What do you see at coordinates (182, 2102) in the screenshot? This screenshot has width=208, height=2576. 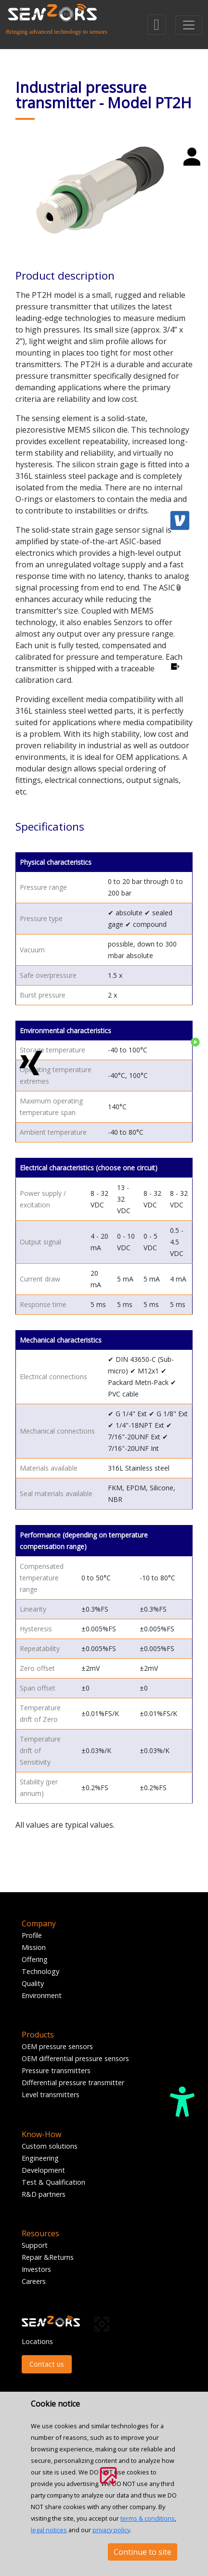 I see `access accessibility settings` at bounding box center [182, 2102].